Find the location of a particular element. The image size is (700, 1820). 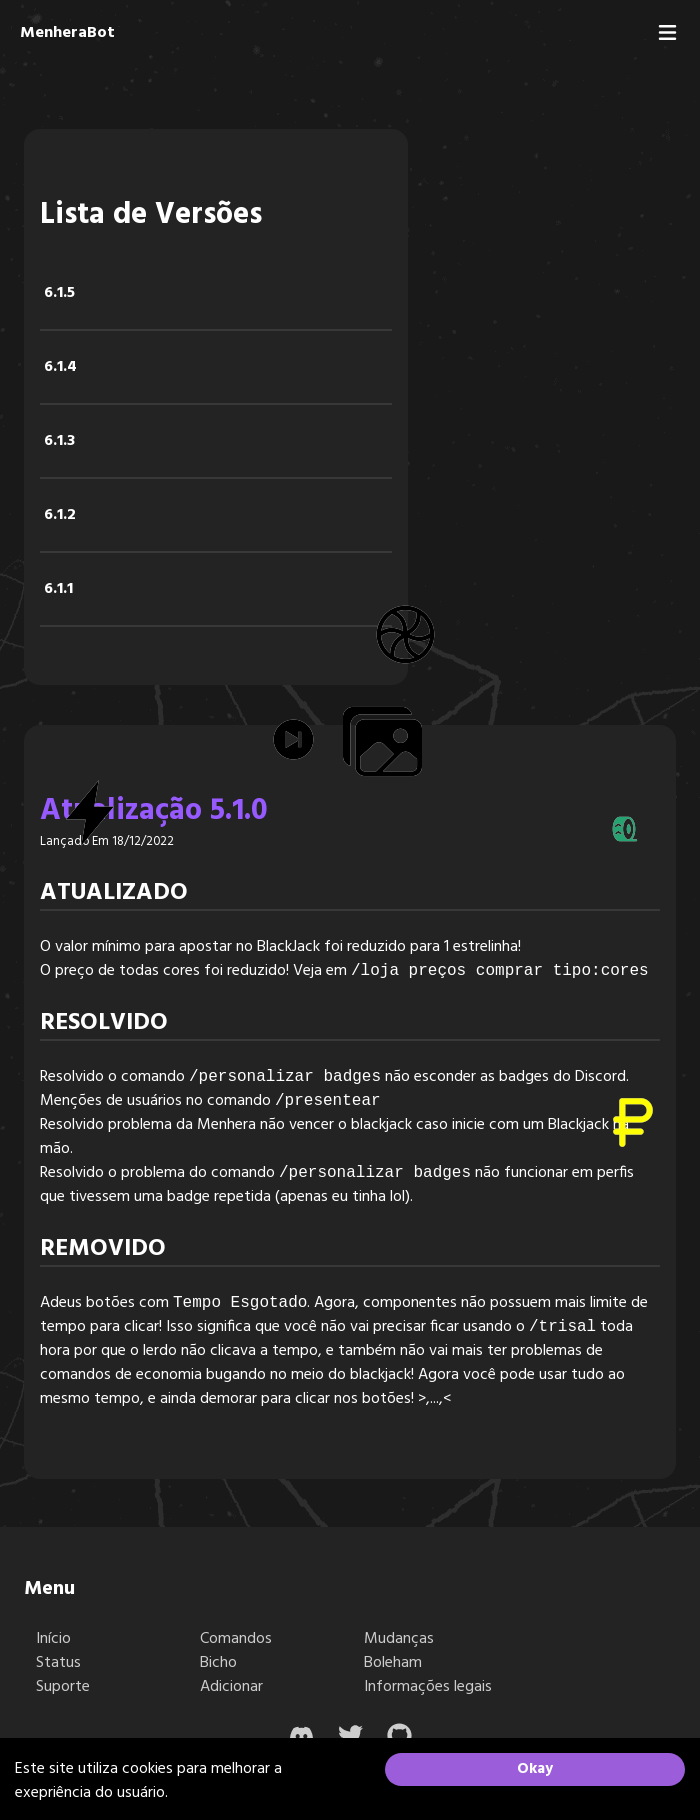

indicates Russian ruble currency is located at coordinates (634, 1122).